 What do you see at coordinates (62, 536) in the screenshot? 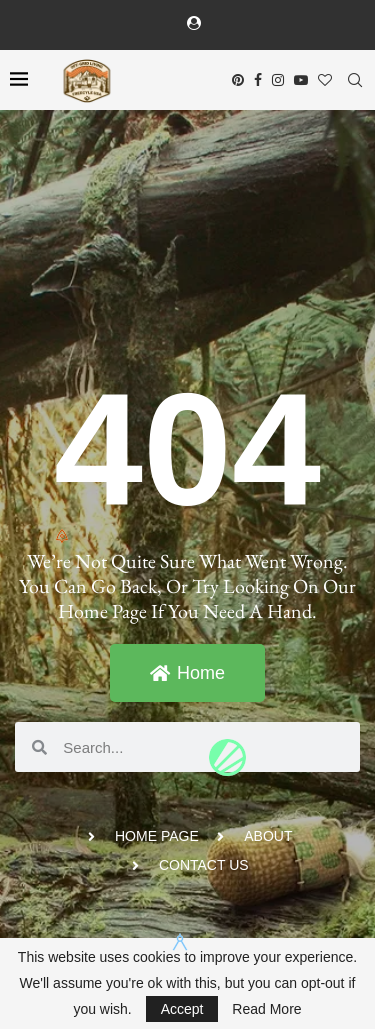
I see `launch or explore a space-themed app` at bounding box center [62, 536].